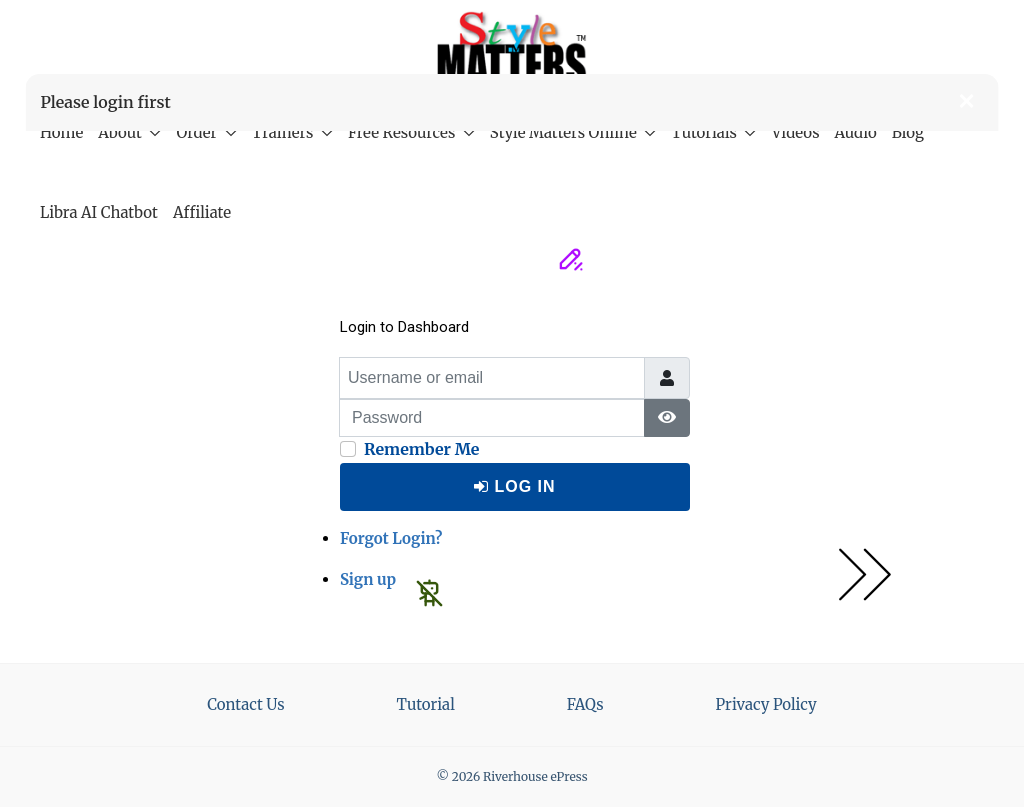 This screenshot has width=1024, height=807. Describe the element at coordinates (570, 258) in the screenshot. I see `edit or apply a discount code` at that location.